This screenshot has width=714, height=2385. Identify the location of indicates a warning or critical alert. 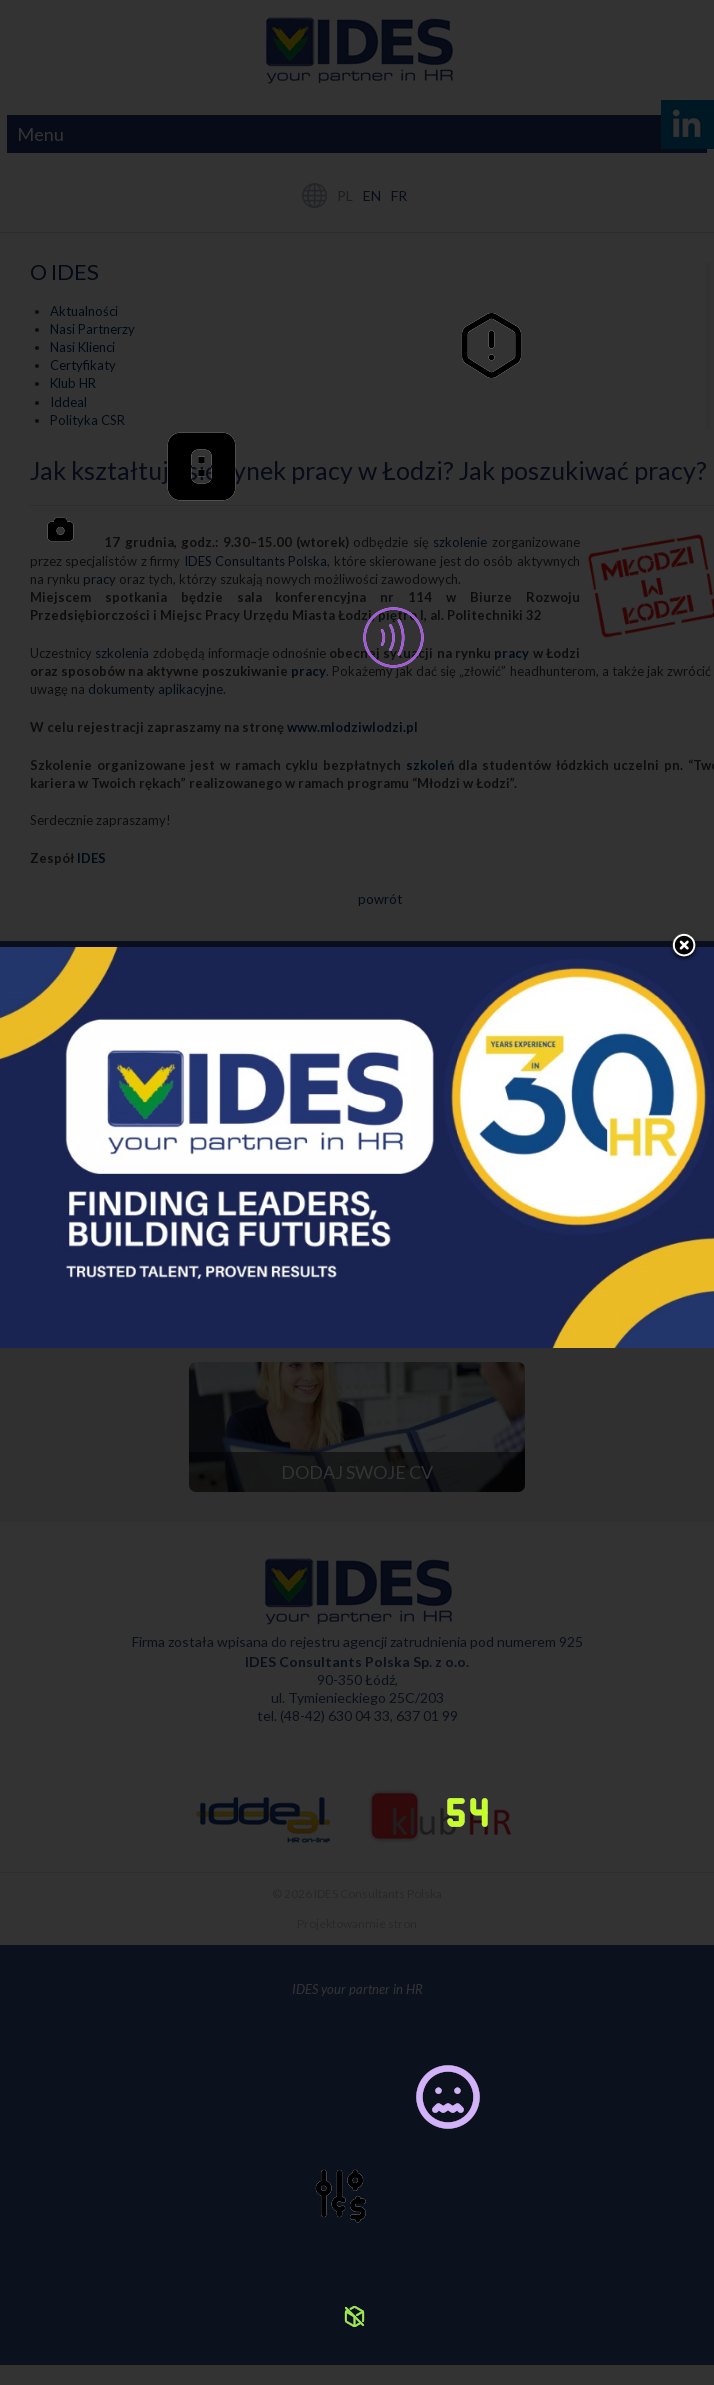
(491, 345).